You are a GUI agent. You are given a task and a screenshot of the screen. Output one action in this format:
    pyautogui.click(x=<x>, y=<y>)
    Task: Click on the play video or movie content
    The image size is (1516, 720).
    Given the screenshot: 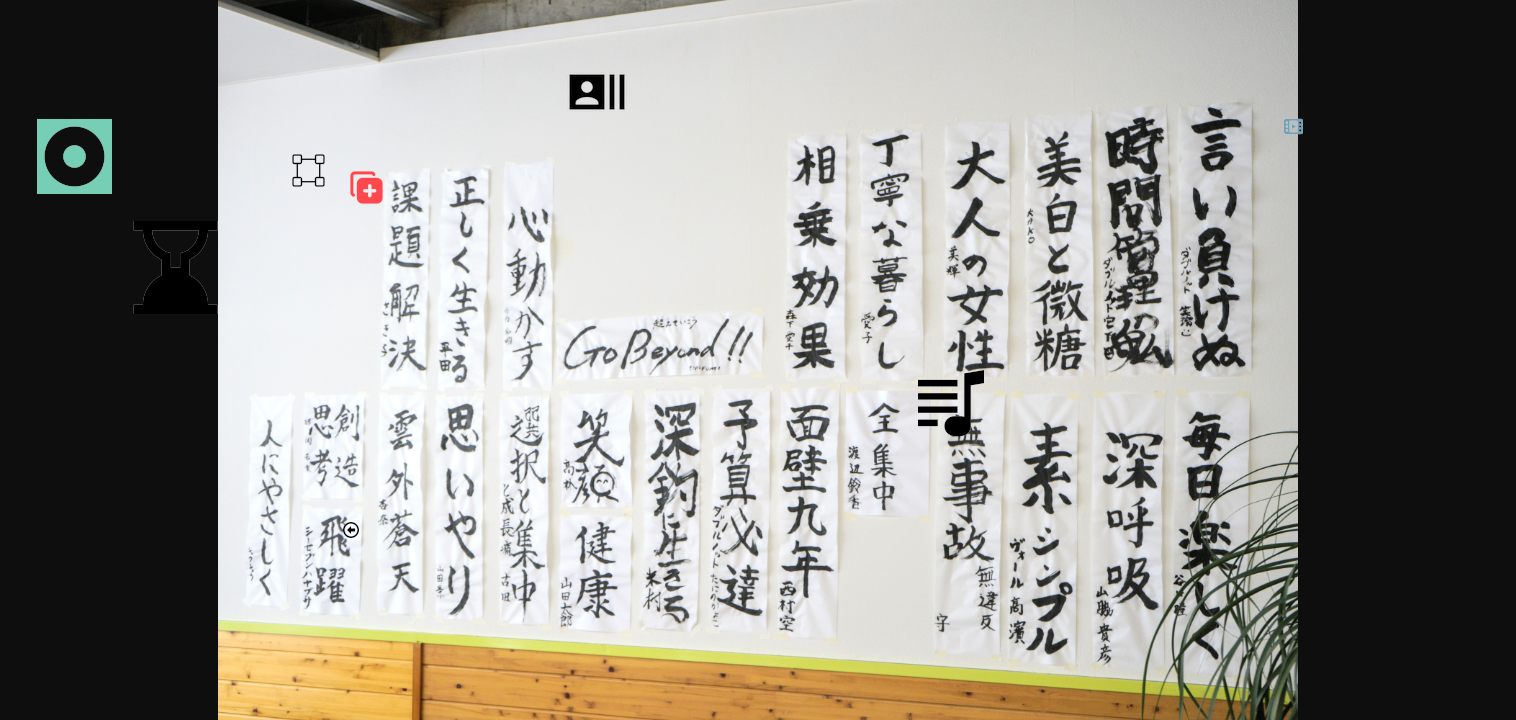 What is the action you would take?
    pyautogui.click(x=1293, y=126)
    